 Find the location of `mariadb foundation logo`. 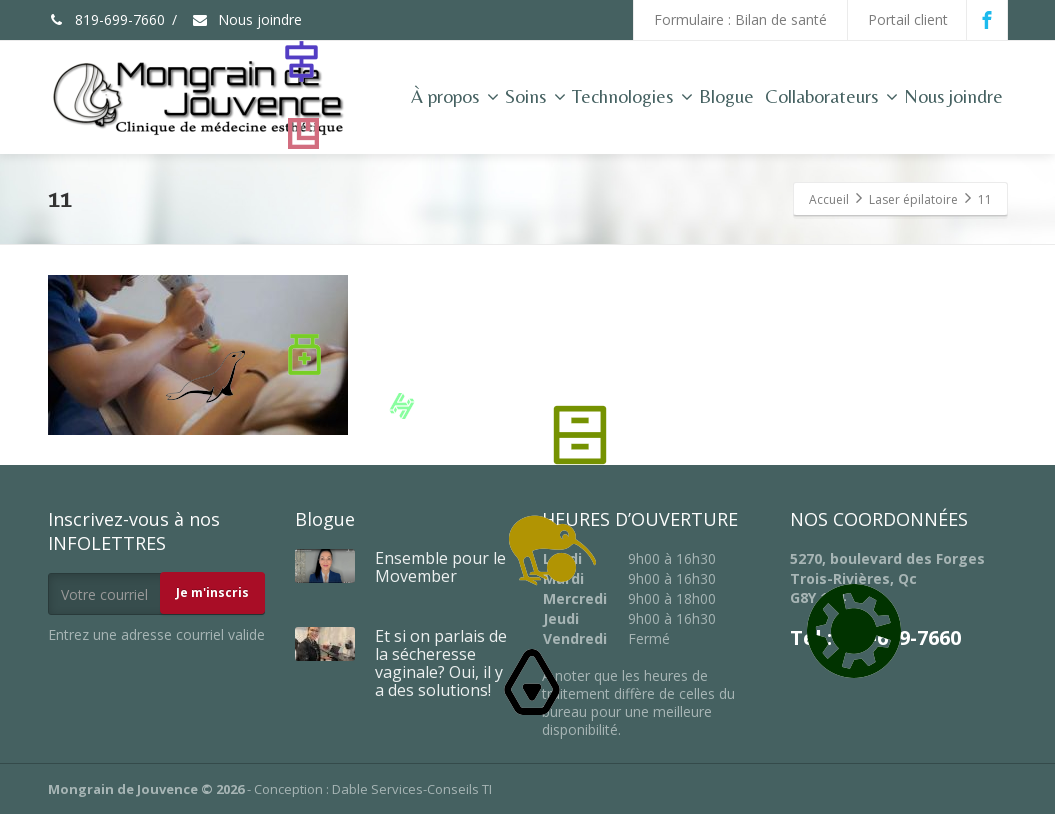

mariadb foundation logo is located at coordinates (205, 376).